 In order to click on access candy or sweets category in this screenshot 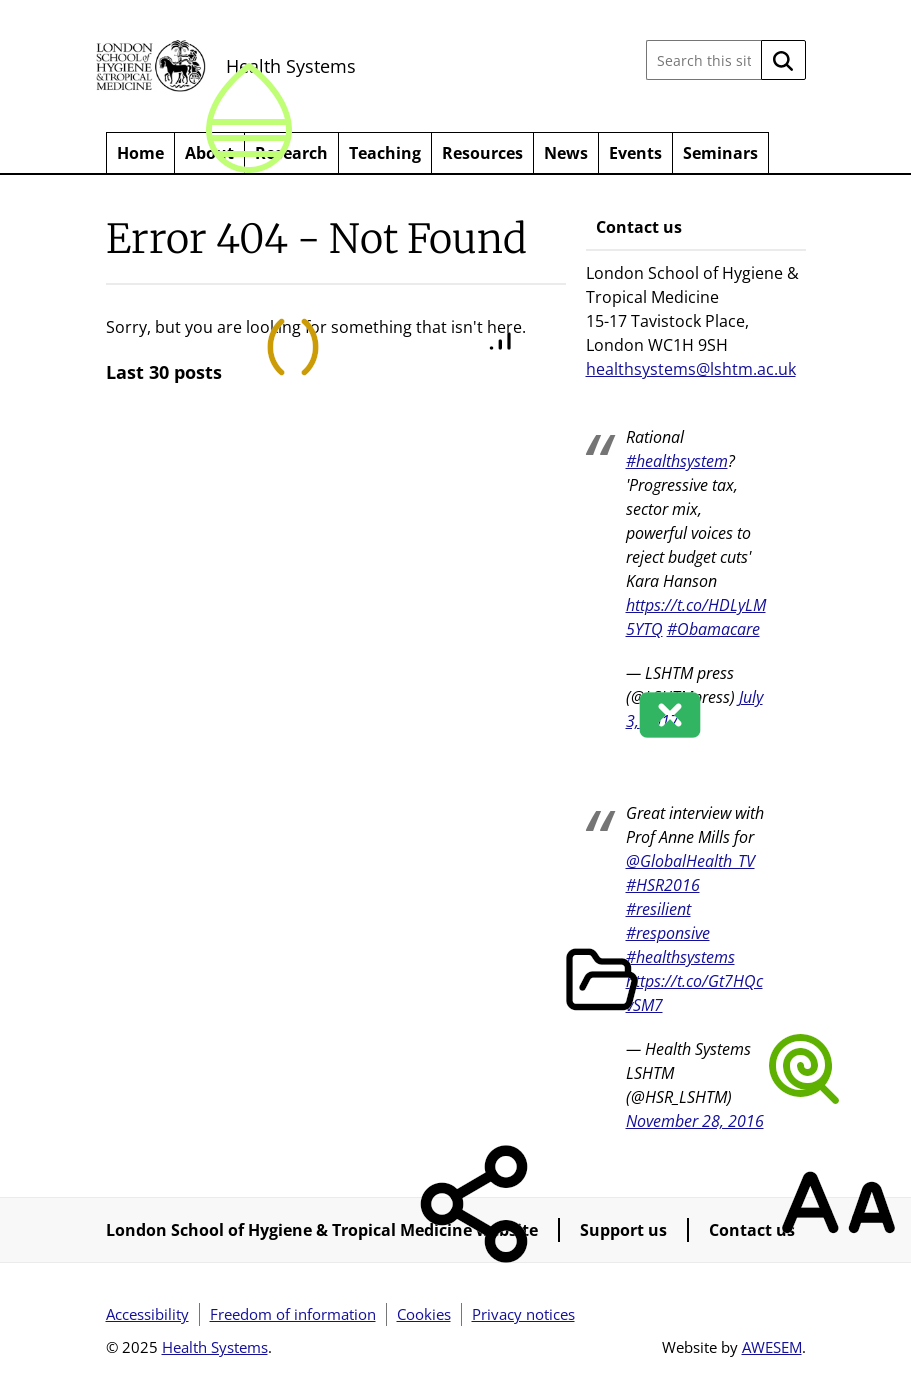, I will do `click(804, 1069)`.